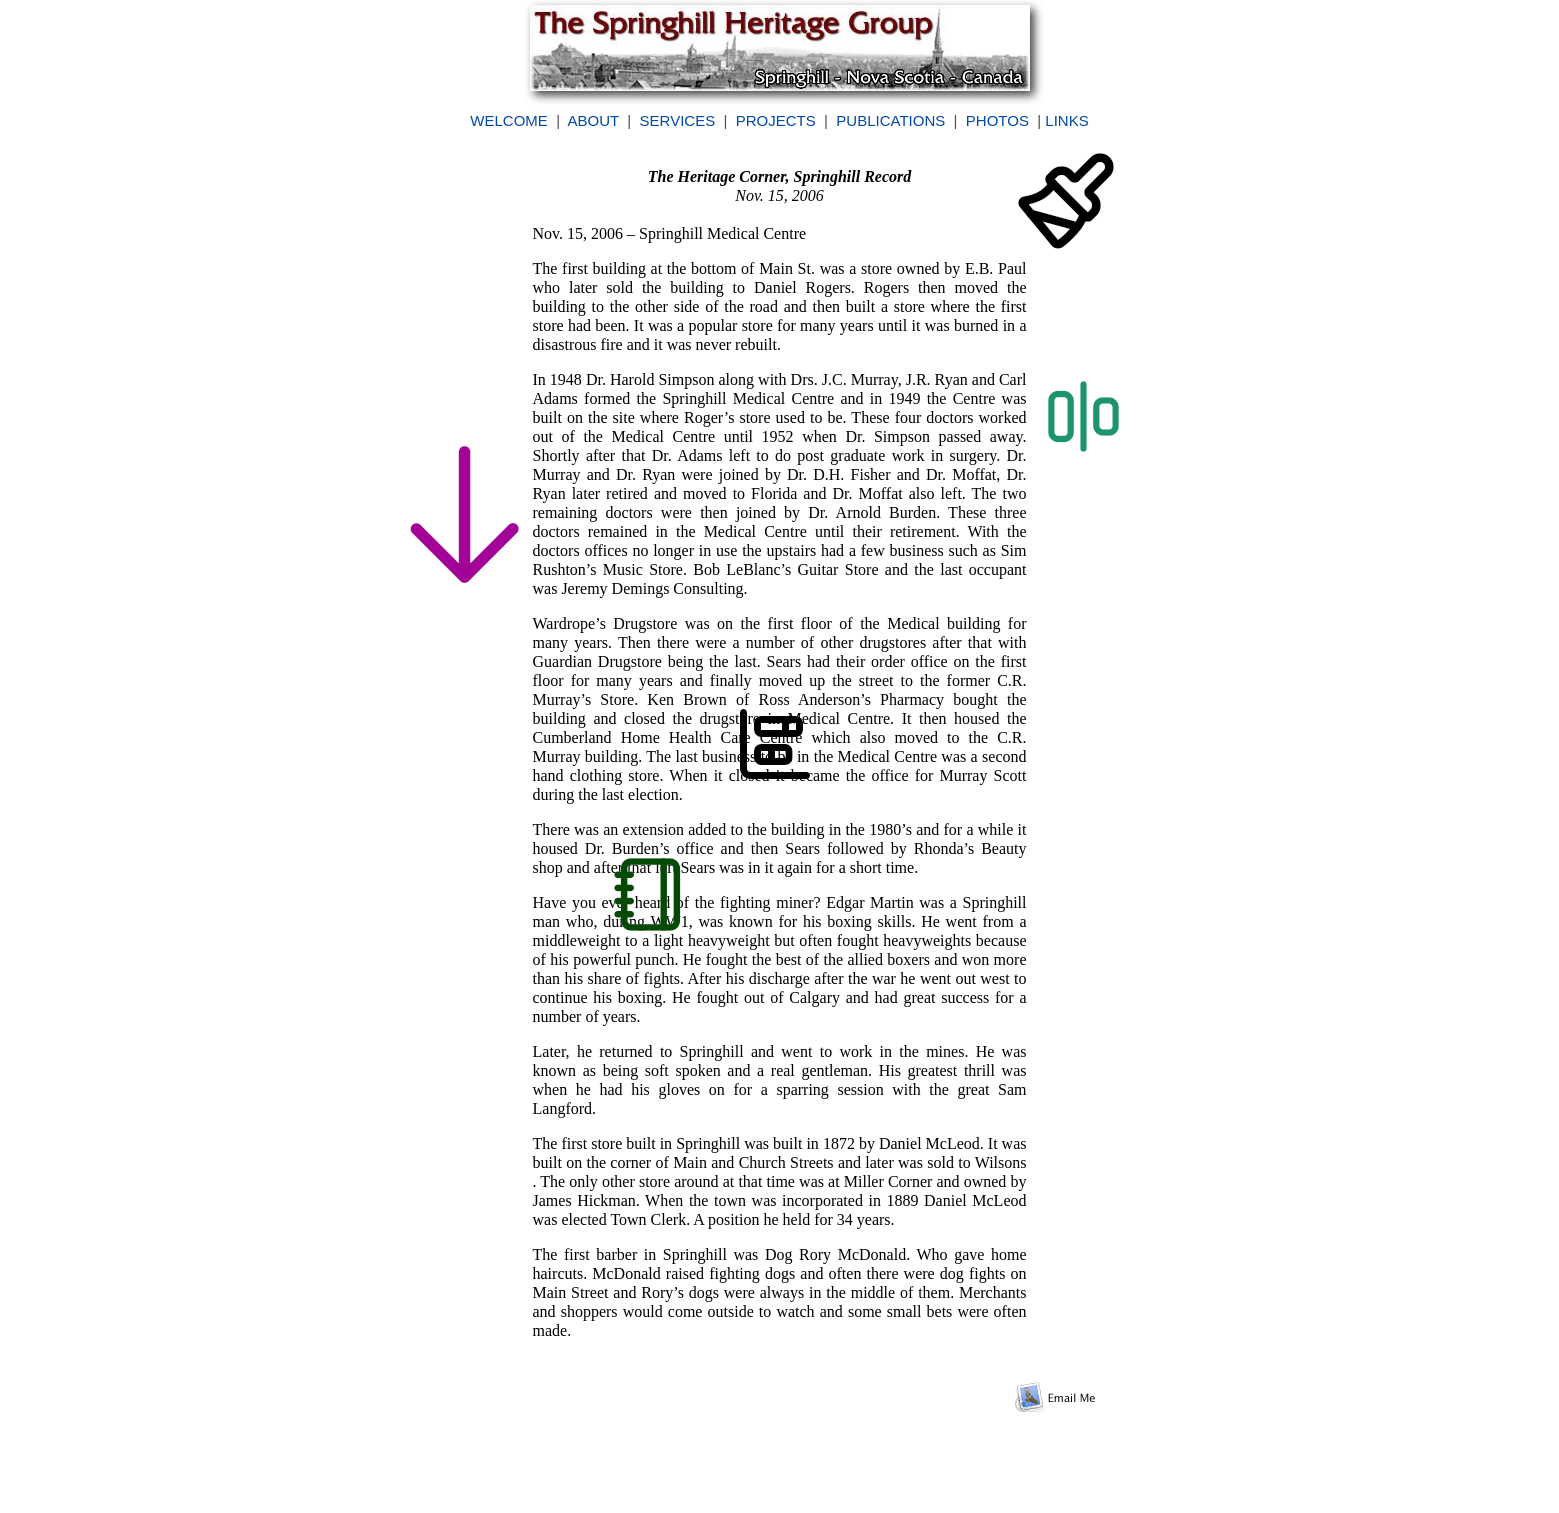  I want to click on center align elements horizontally, so click(1083, 416).